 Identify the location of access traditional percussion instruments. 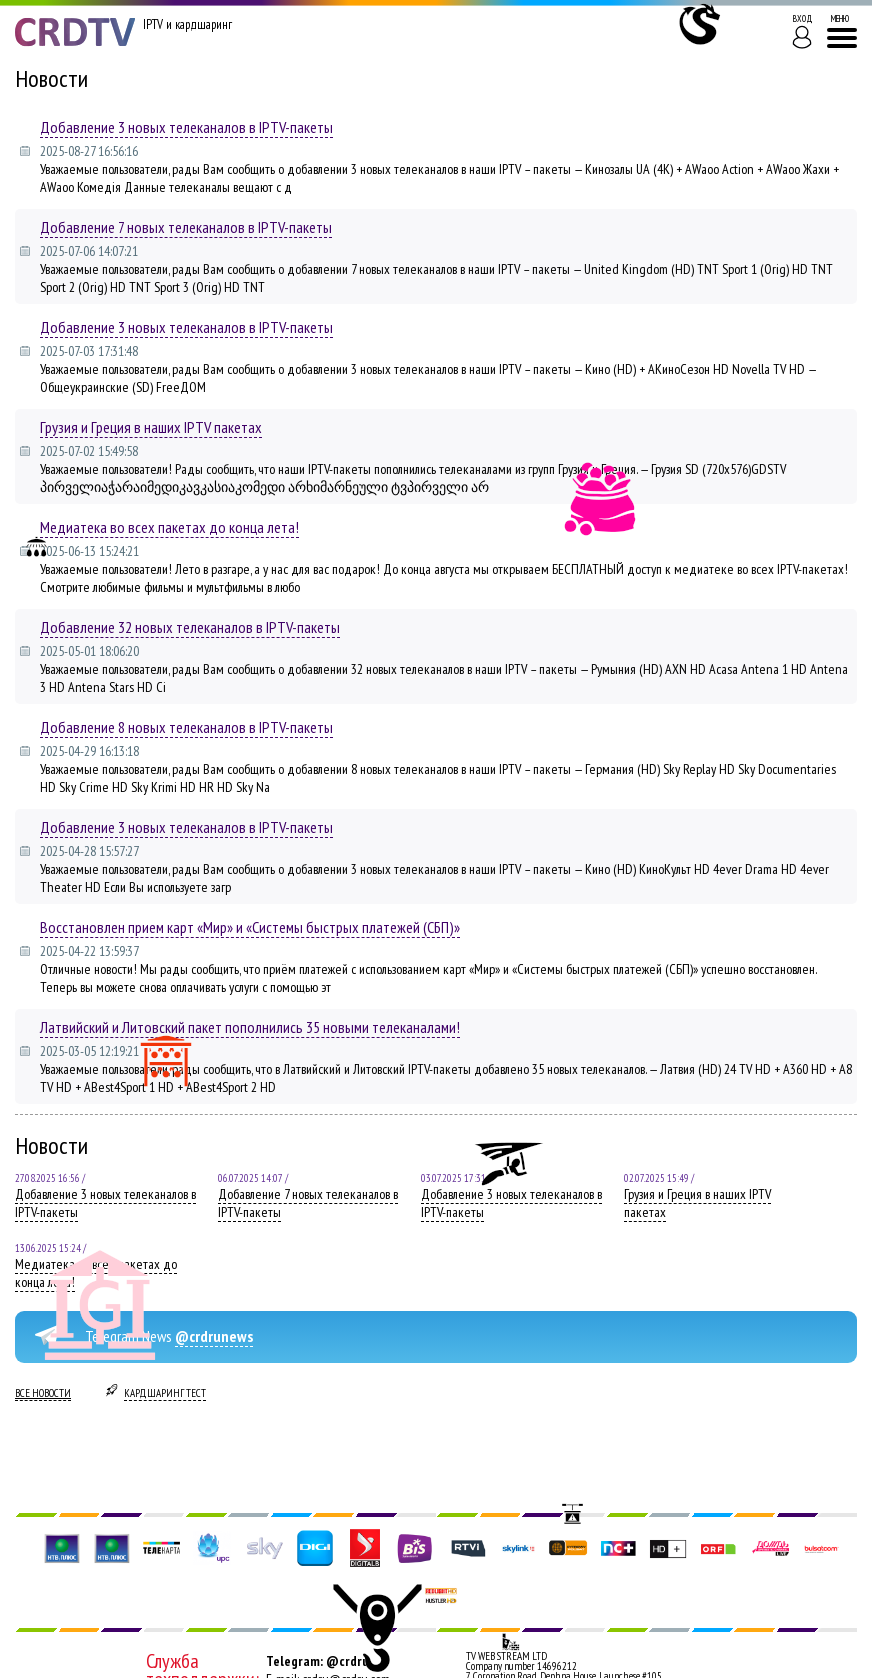
(166, 1061).